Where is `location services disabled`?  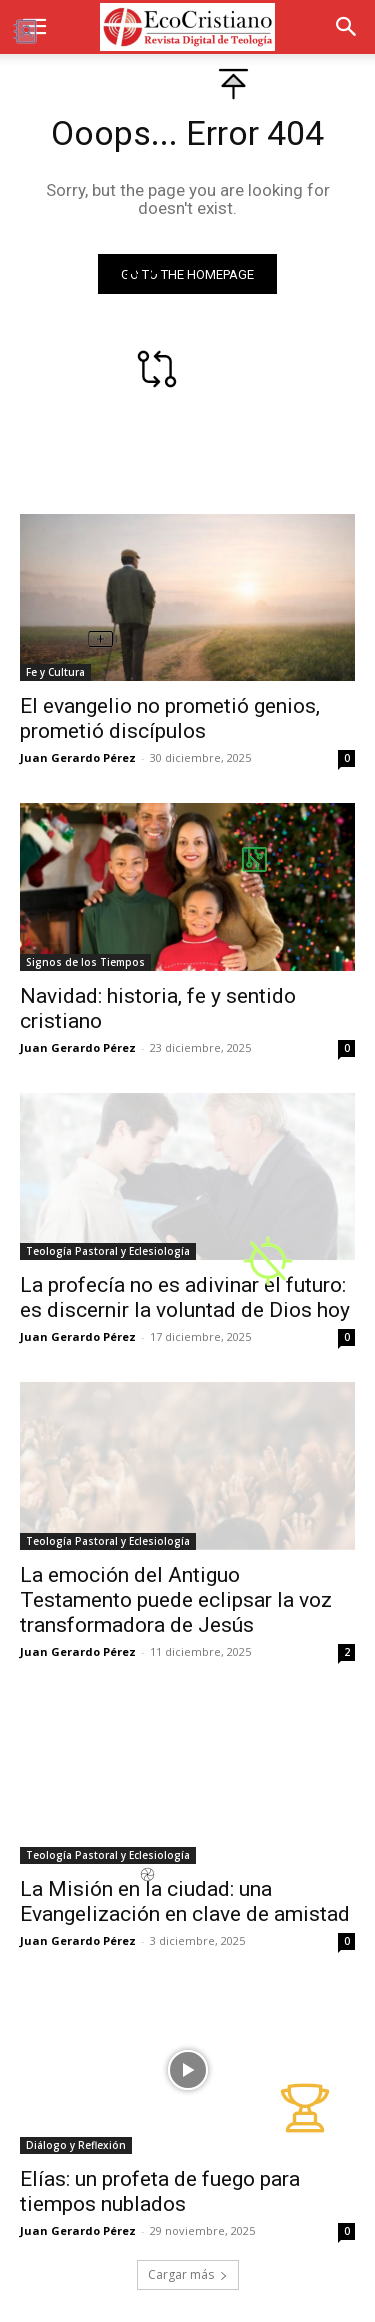 location services disabled is located at coordinates (268, 1261).